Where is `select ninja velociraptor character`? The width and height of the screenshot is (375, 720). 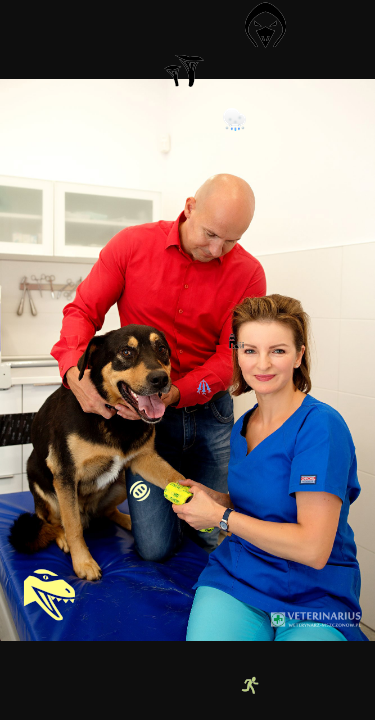
select ninja velociraptor character is located at coordinates (50, 595).